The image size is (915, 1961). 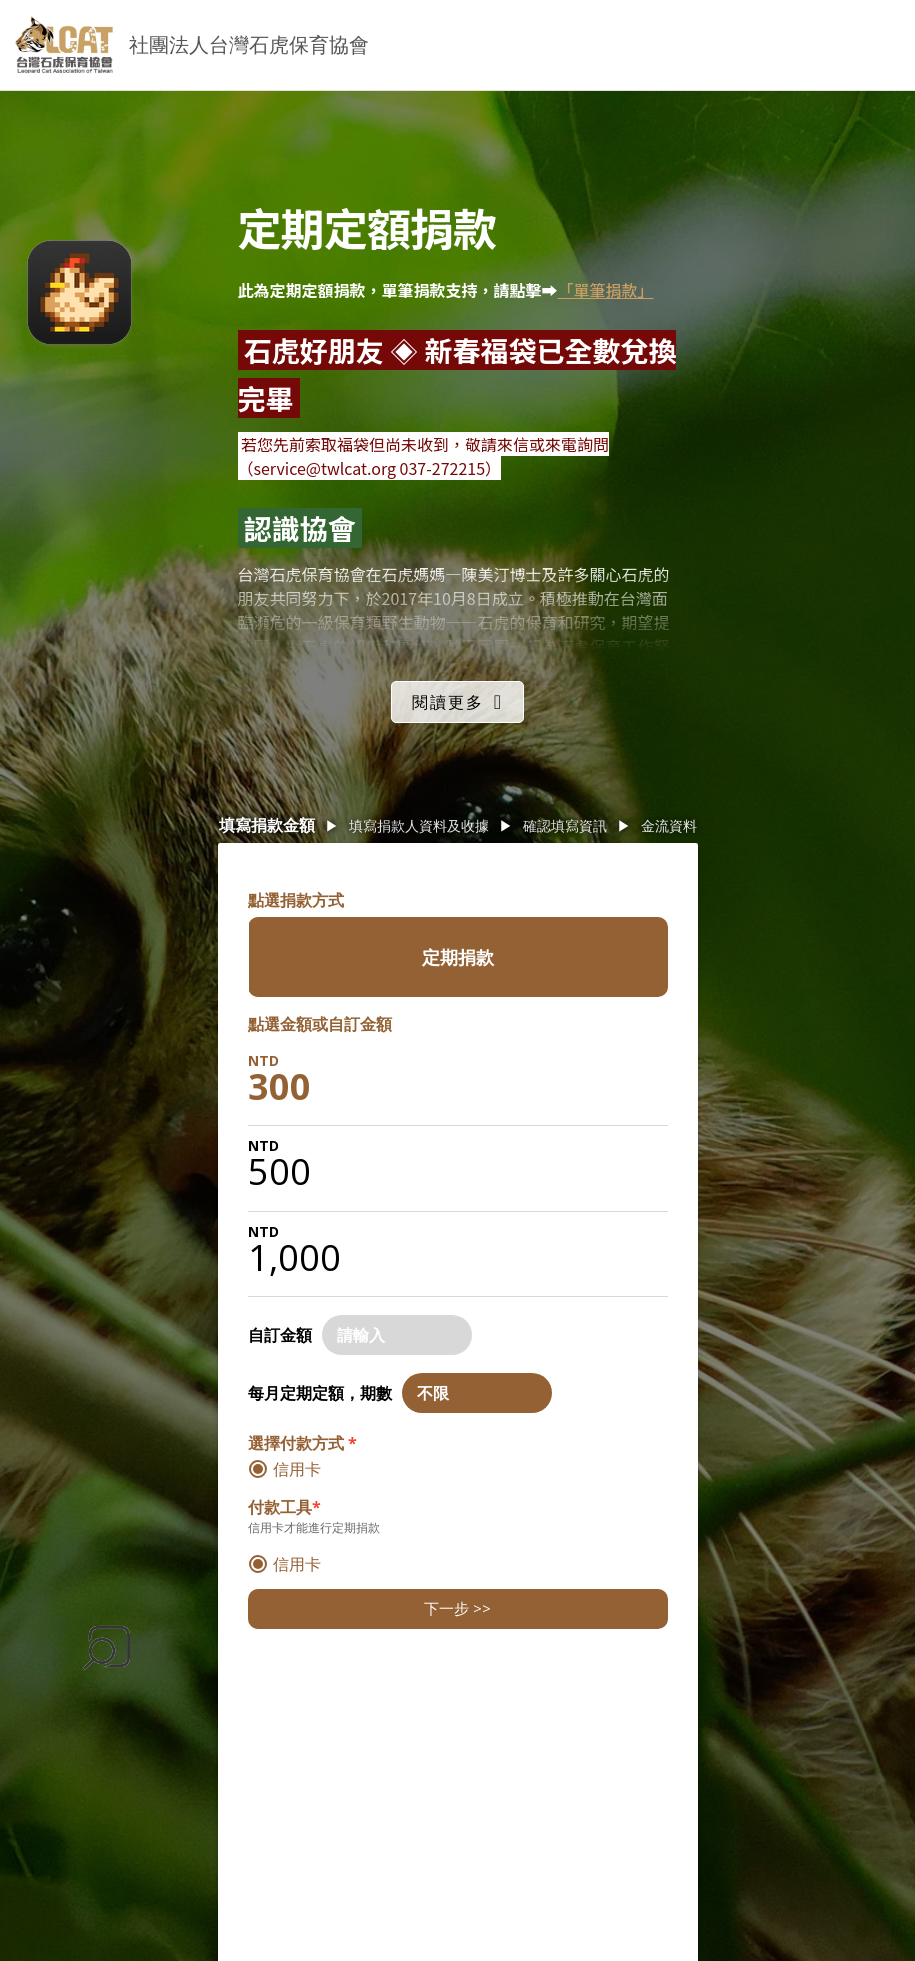 I want to click on launch Stardew Valley game, so click(x=79, y=292).